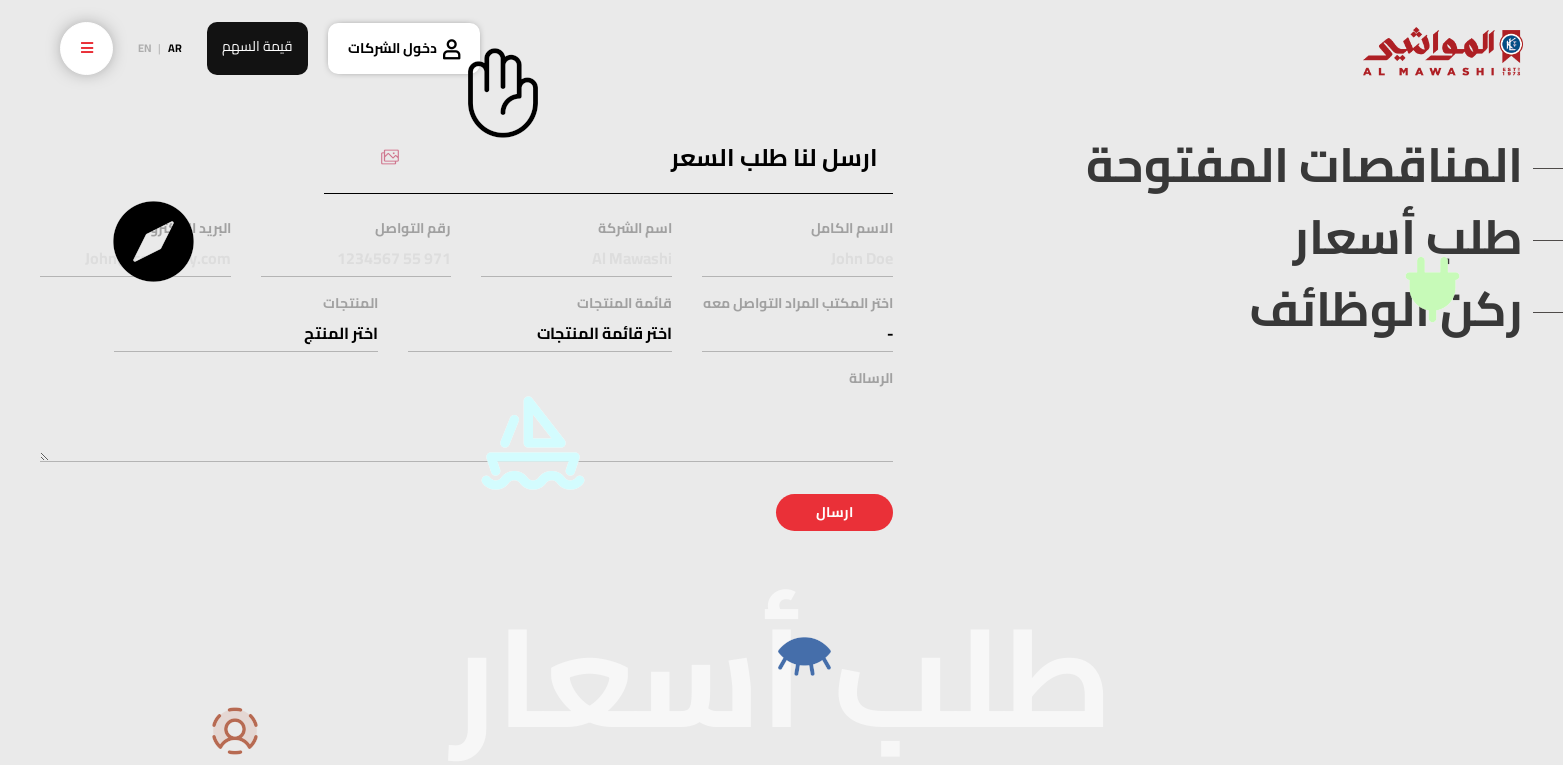 This screenshot has width=1563, height=765. What do you see at coordinates (235, 731) in the screenshot?
I see `incomplete or pending user profile` at bounding box center [235, 731].